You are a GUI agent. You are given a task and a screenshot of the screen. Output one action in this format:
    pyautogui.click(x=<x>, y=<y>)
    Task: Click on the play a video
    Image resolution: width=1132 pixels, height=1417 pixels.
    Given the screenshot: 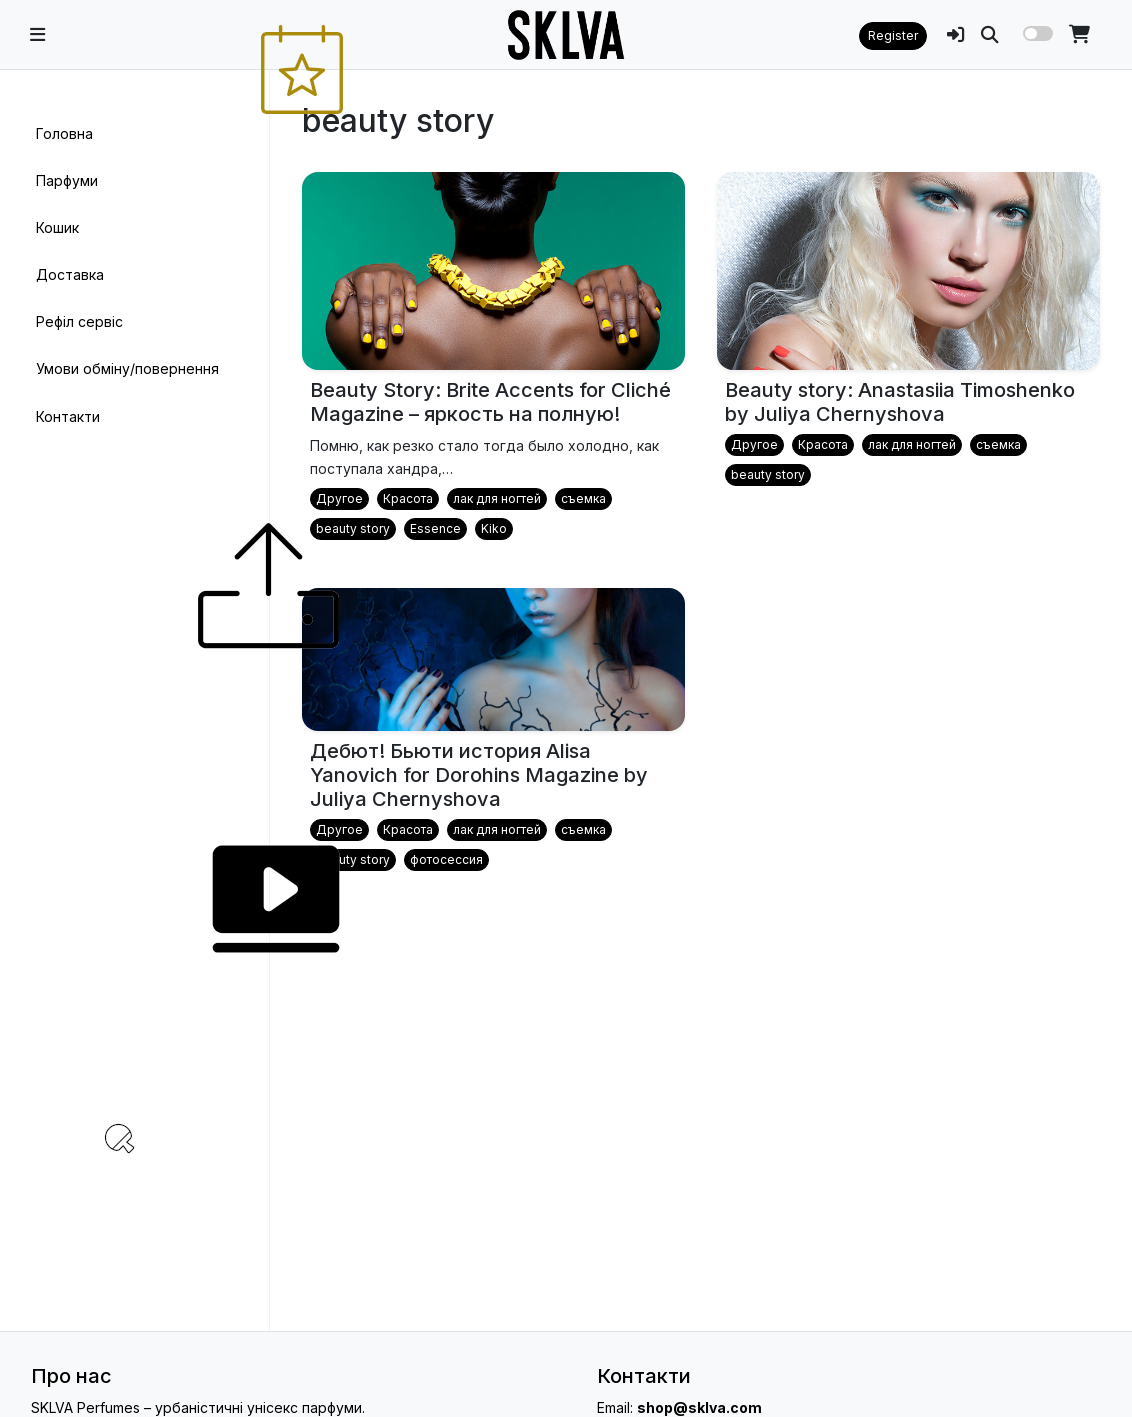 What is the action you would take?
    pyautogui.click(x=276, y=899)
    